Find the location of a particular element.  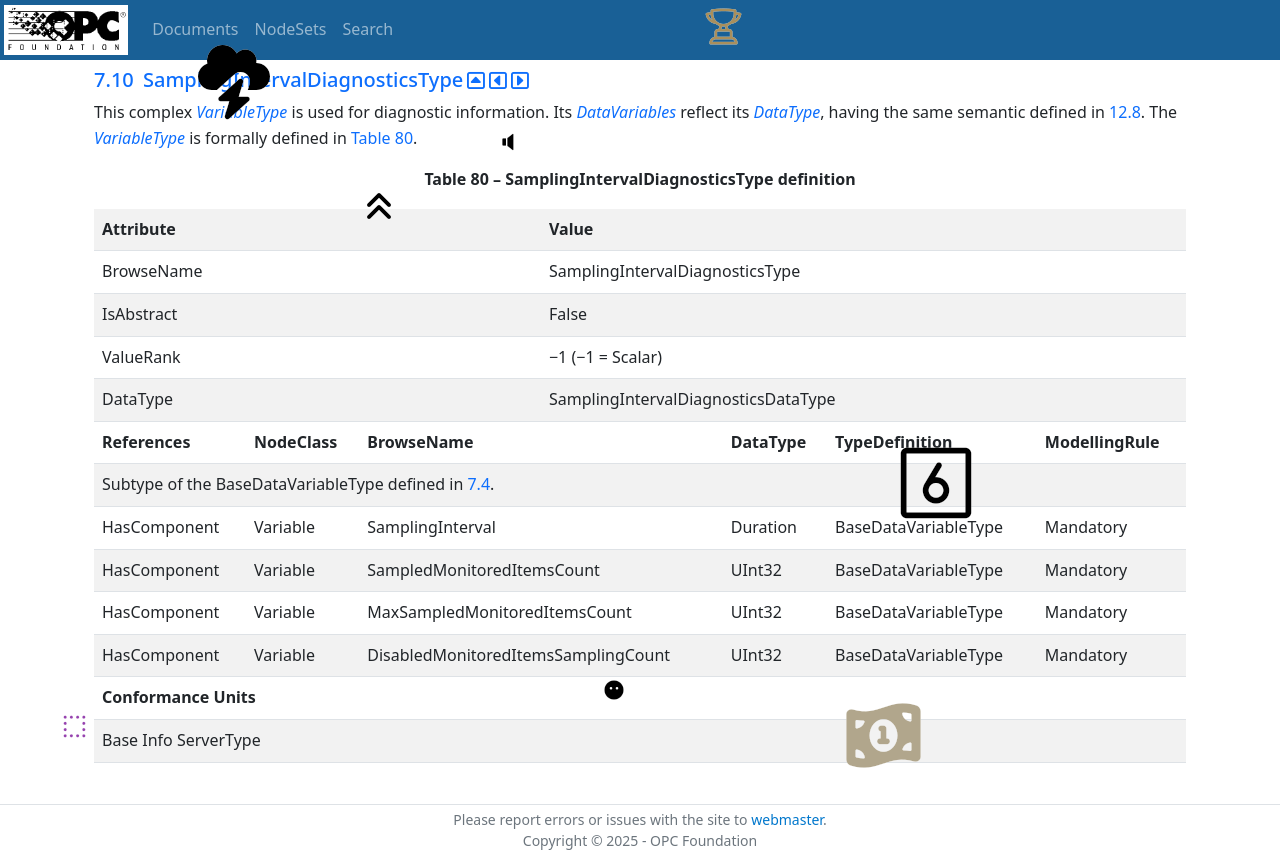

view payment or billing information is located at coordinates (883, 735).